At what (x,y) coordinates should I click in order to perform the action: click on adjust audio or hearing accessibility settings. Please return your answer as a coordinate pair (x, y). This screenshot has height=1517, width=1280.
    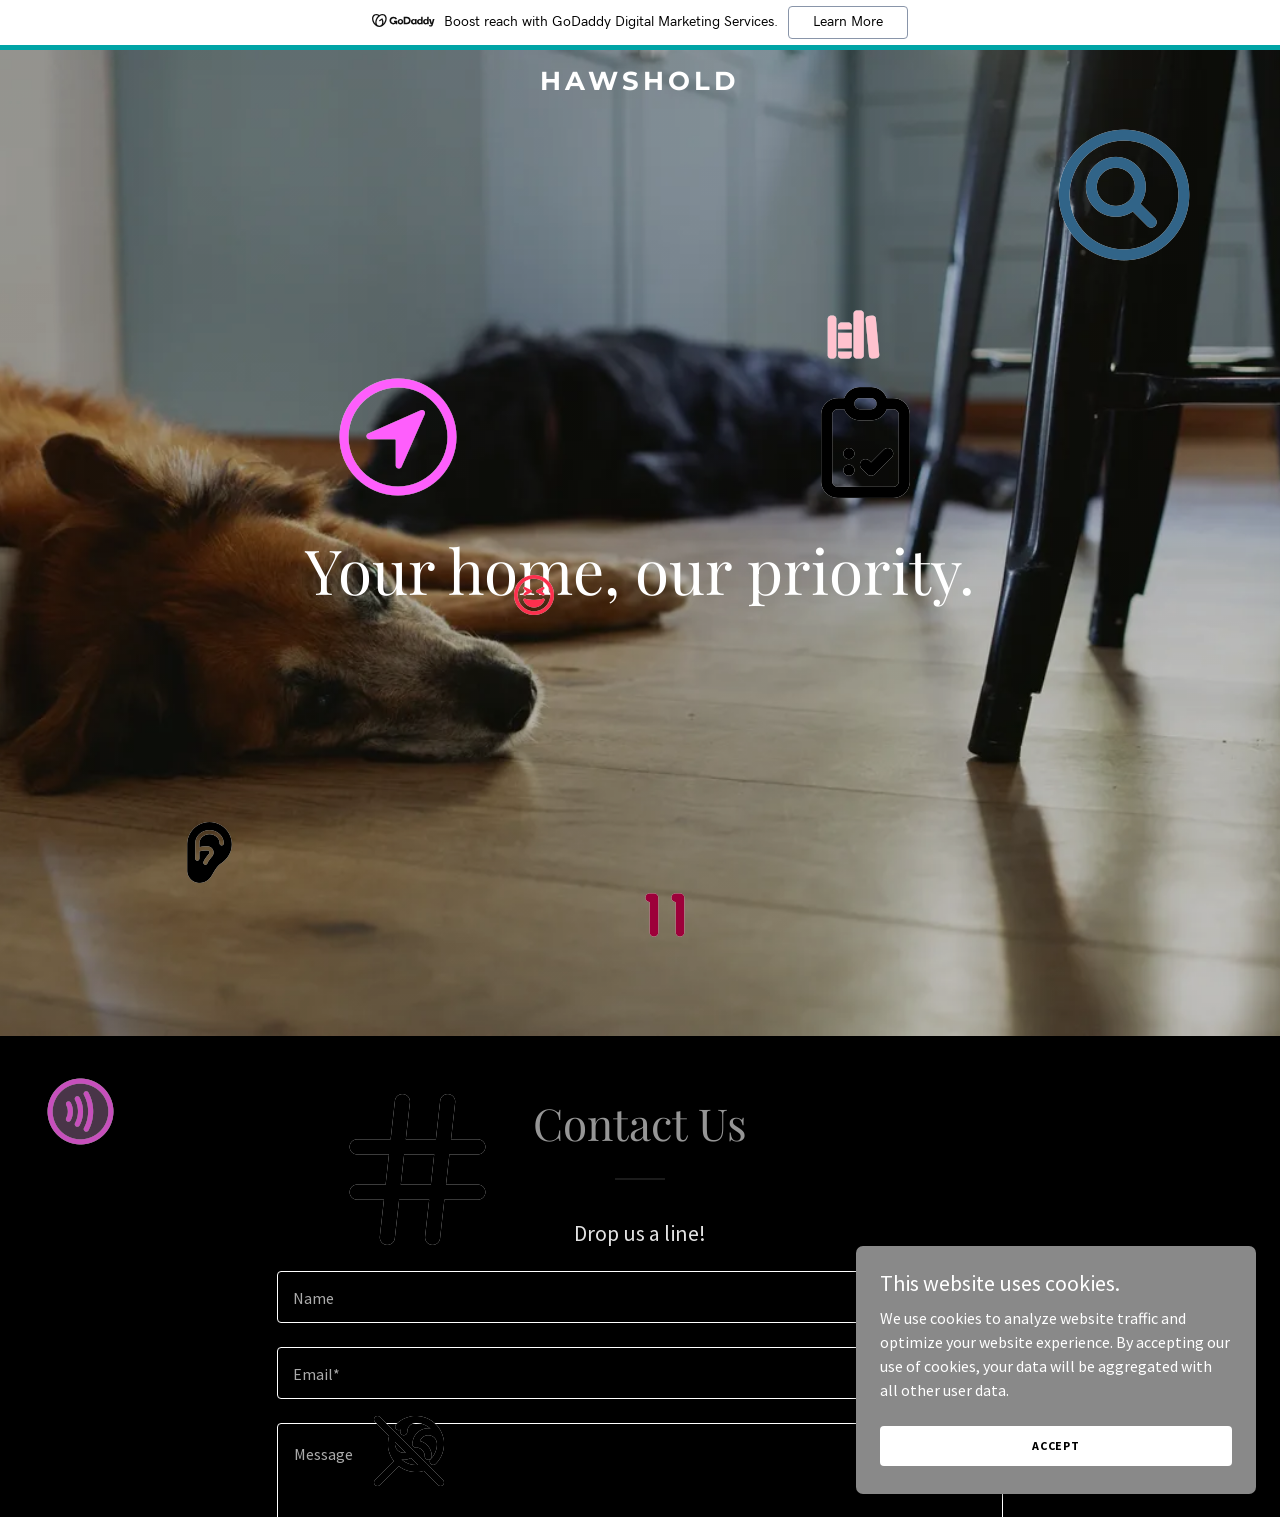
    Looking at the image, I should click on (209, 852).